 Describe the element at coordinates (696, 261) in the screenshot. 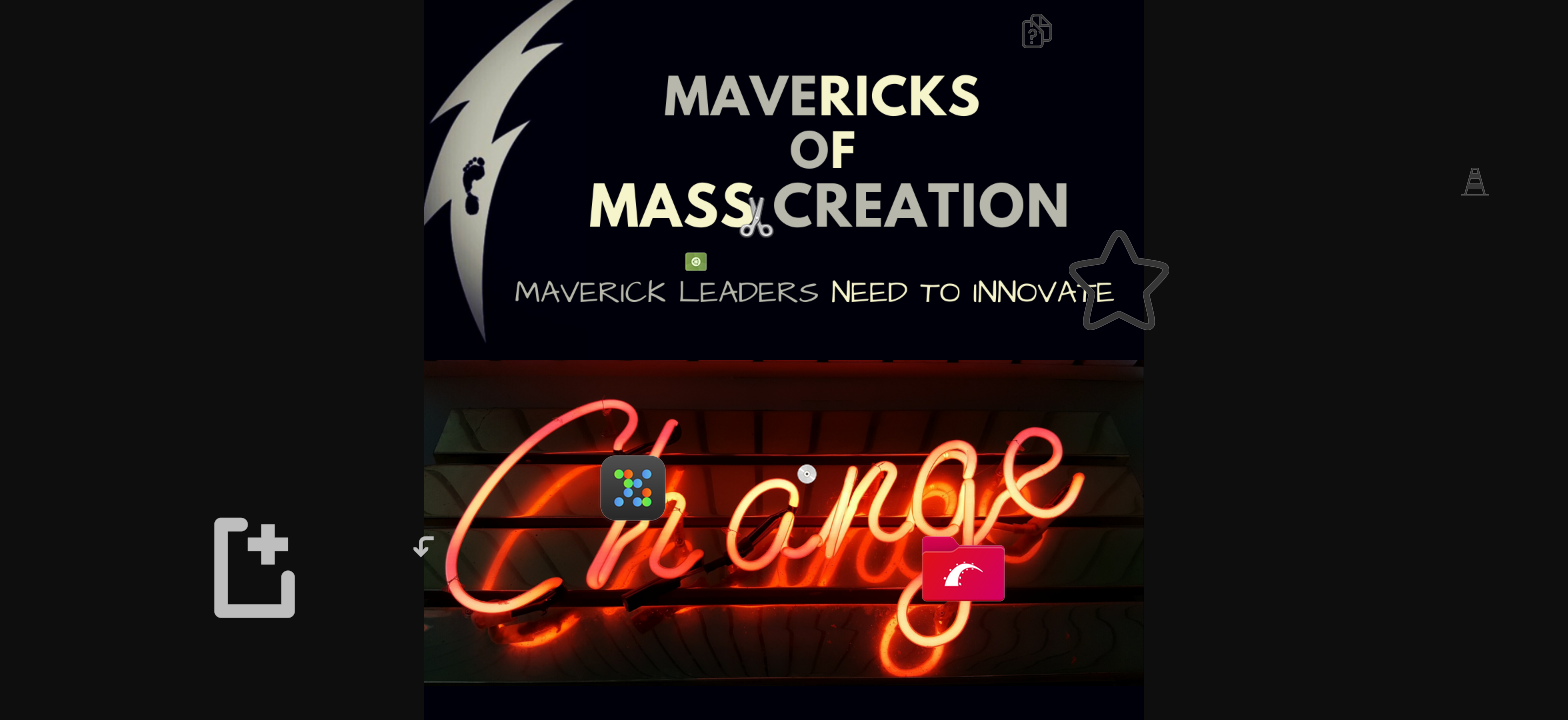

I see `access your desktop folder` at that location.